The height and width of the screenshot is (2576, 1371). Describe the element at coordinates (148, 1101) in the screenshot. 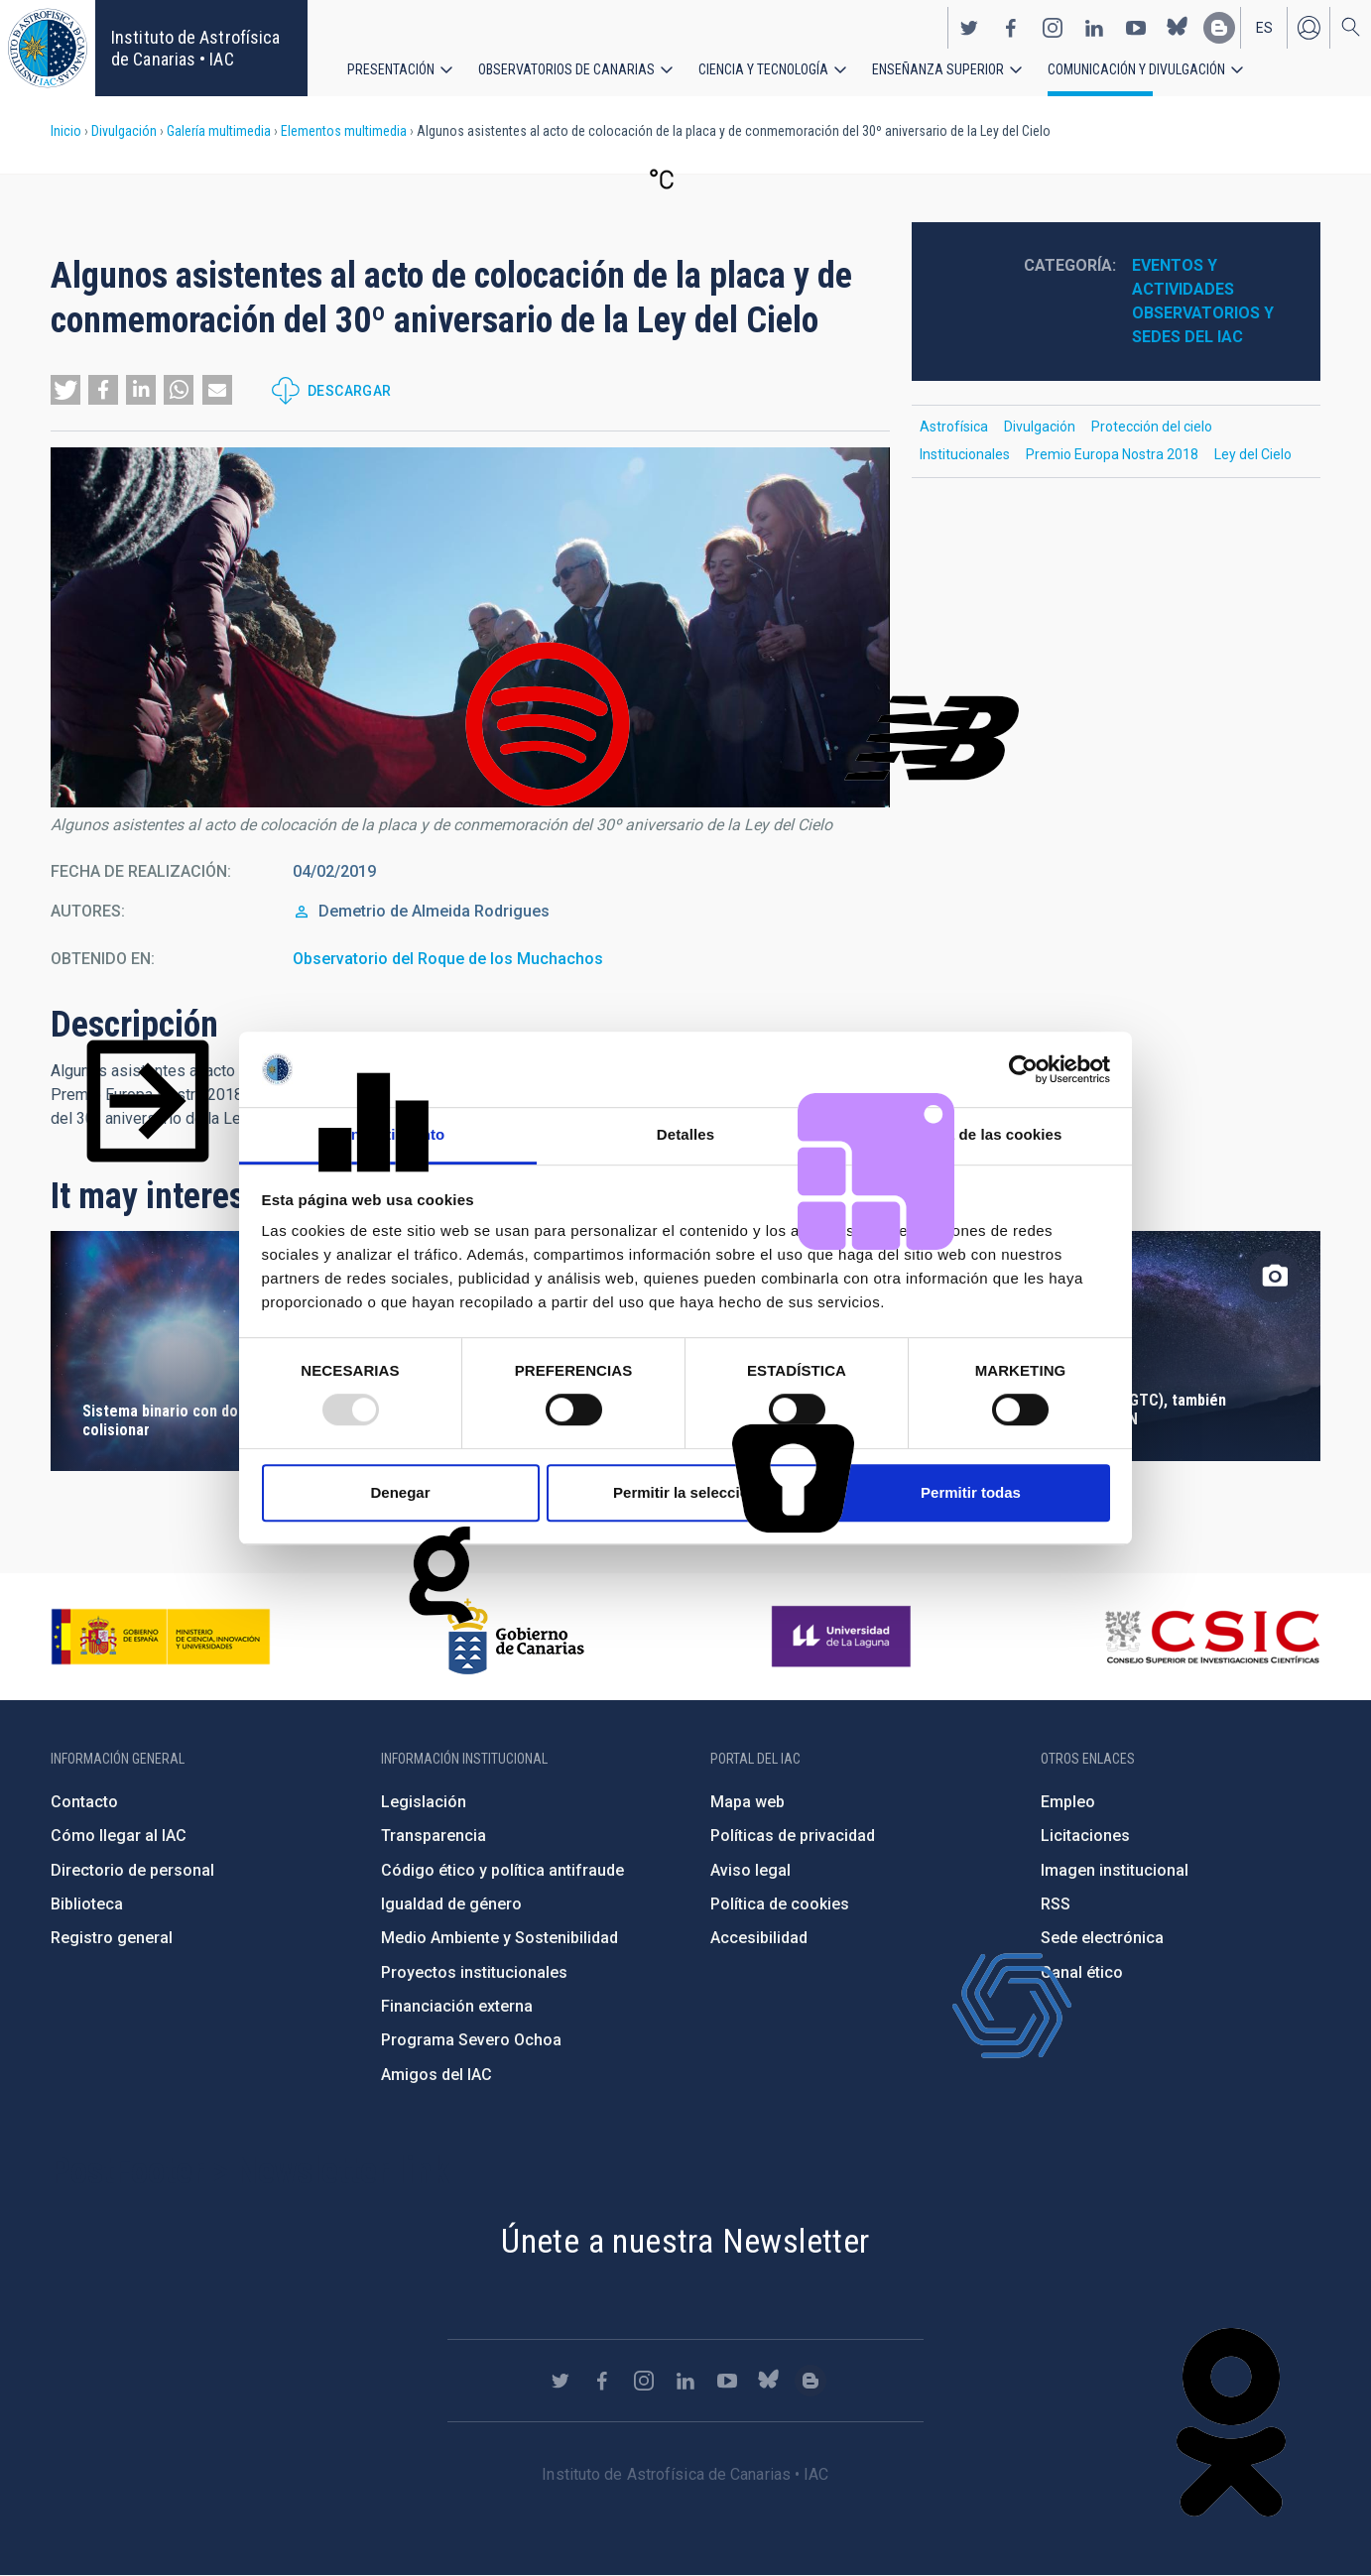

I see `navigate to the next item or screen` at that location.